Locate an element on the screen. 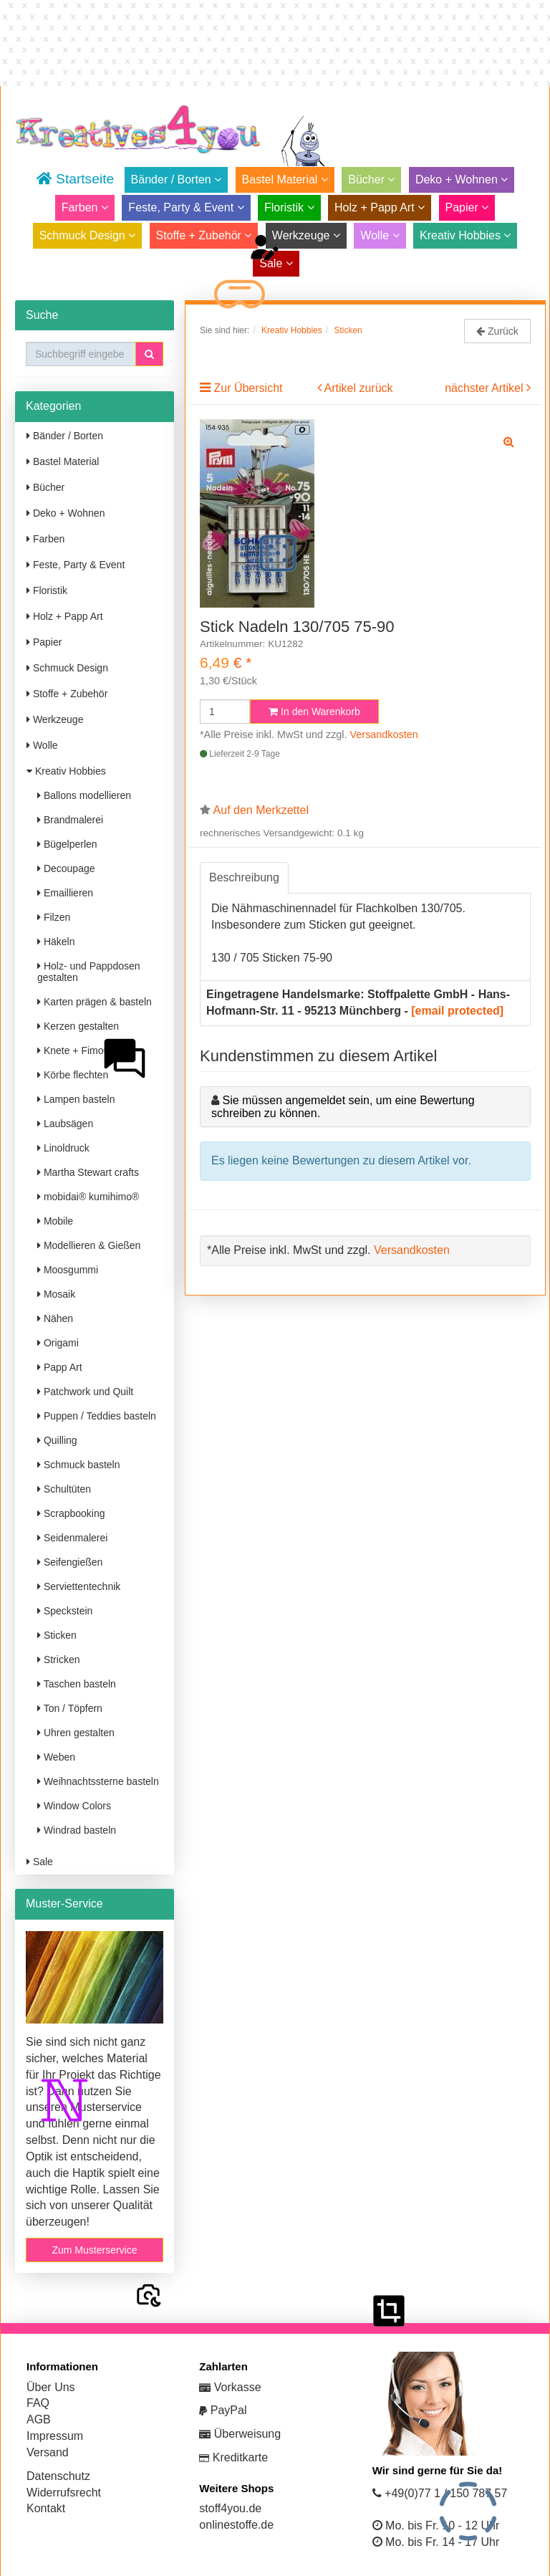  open your conversations is located at coordinates (125, 1058).